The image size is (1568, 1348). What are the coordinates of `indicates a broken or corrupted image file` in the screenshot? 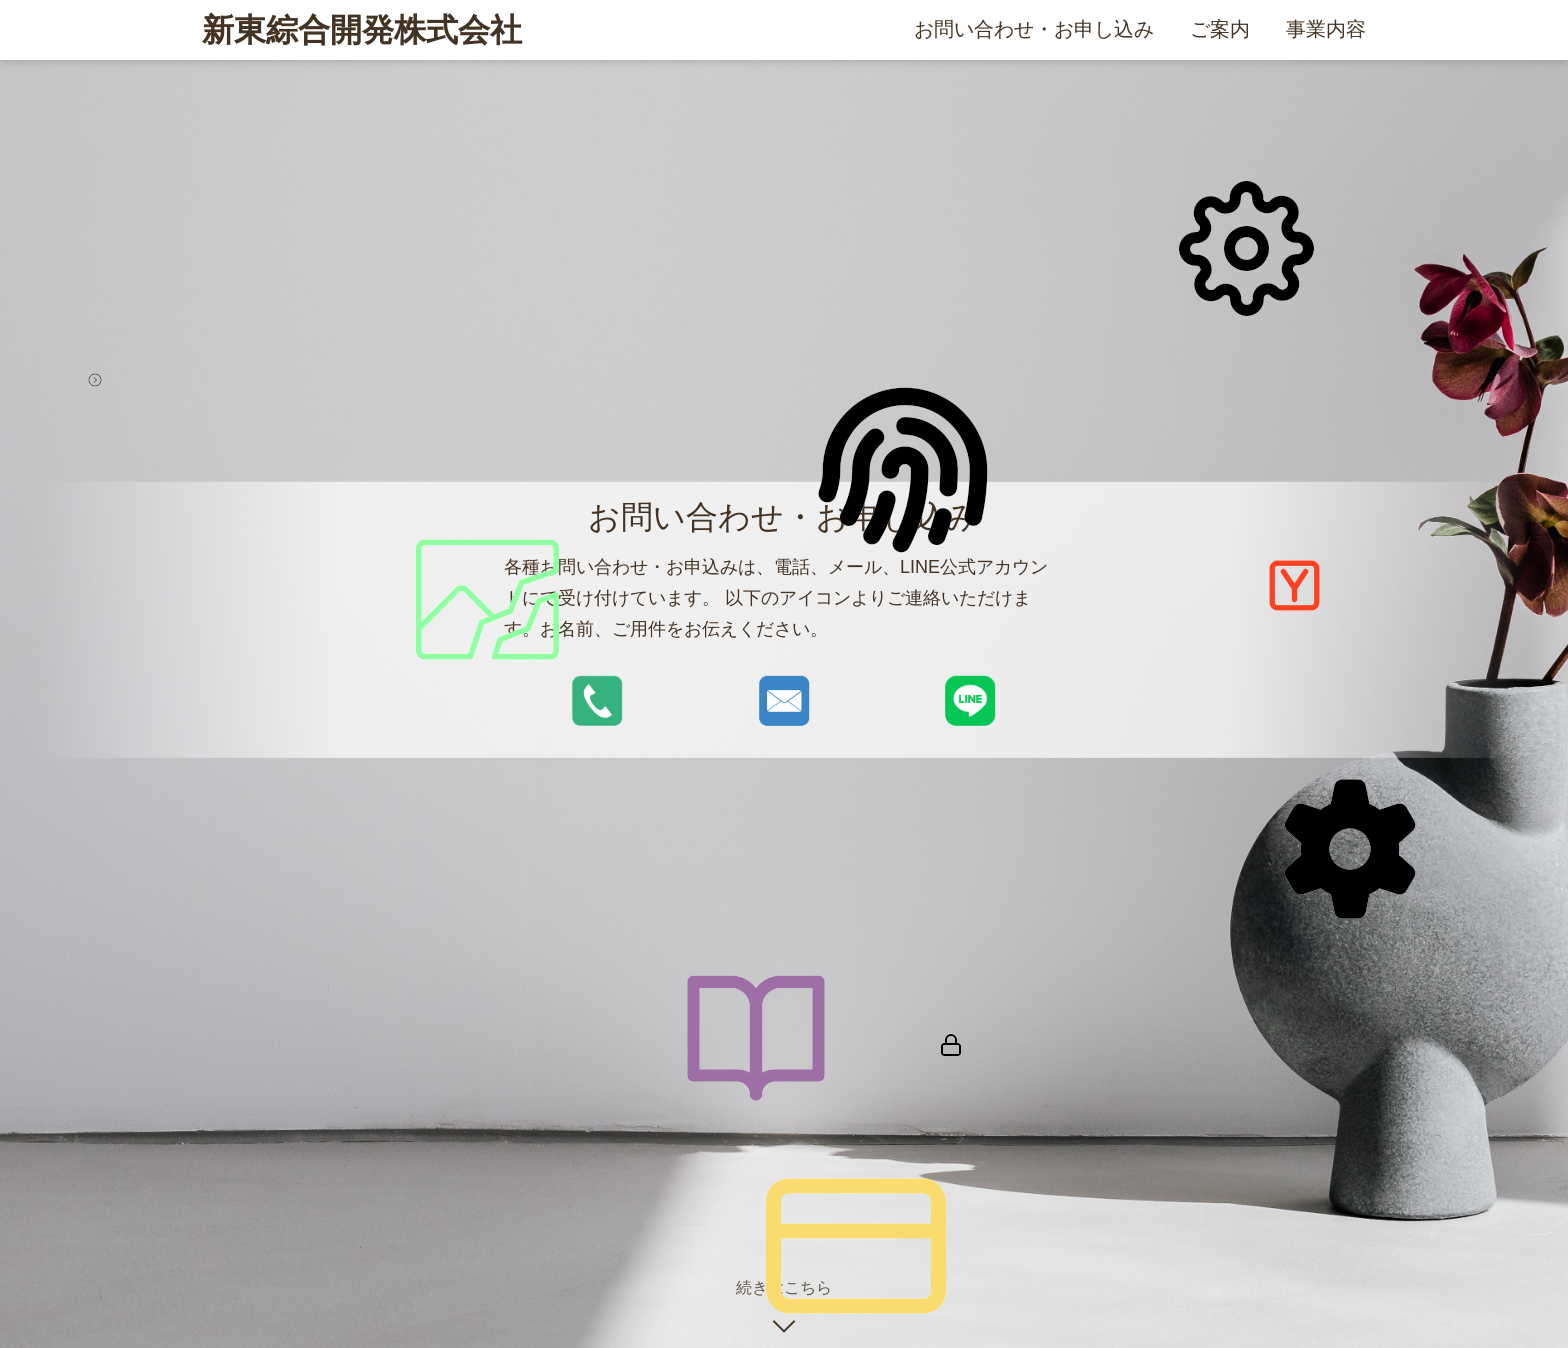 It's located at (487, 599).